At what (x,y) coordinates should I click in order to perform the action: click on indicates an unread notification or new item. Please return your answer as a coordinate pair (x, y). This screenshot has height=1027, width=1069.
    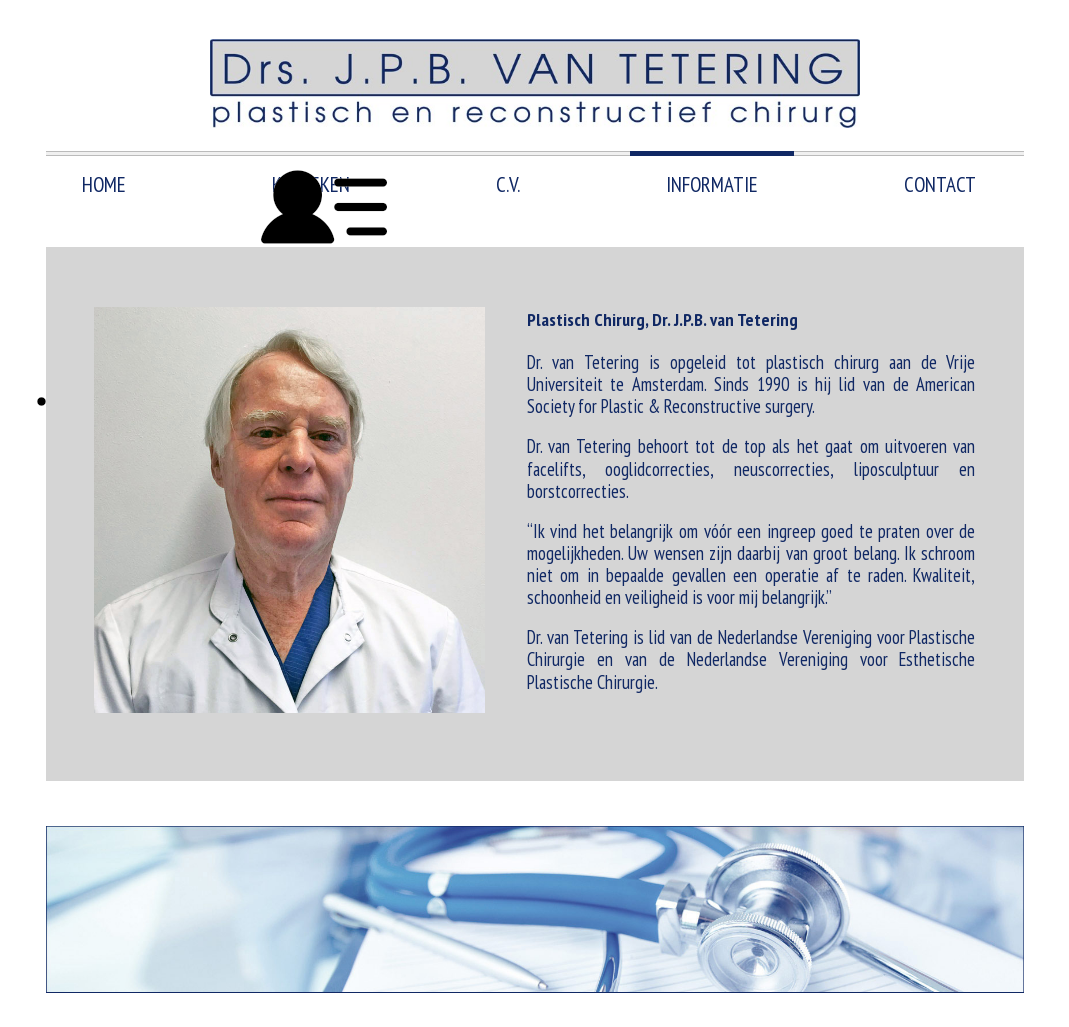
    Looking at the image, I should click on (41, 401).